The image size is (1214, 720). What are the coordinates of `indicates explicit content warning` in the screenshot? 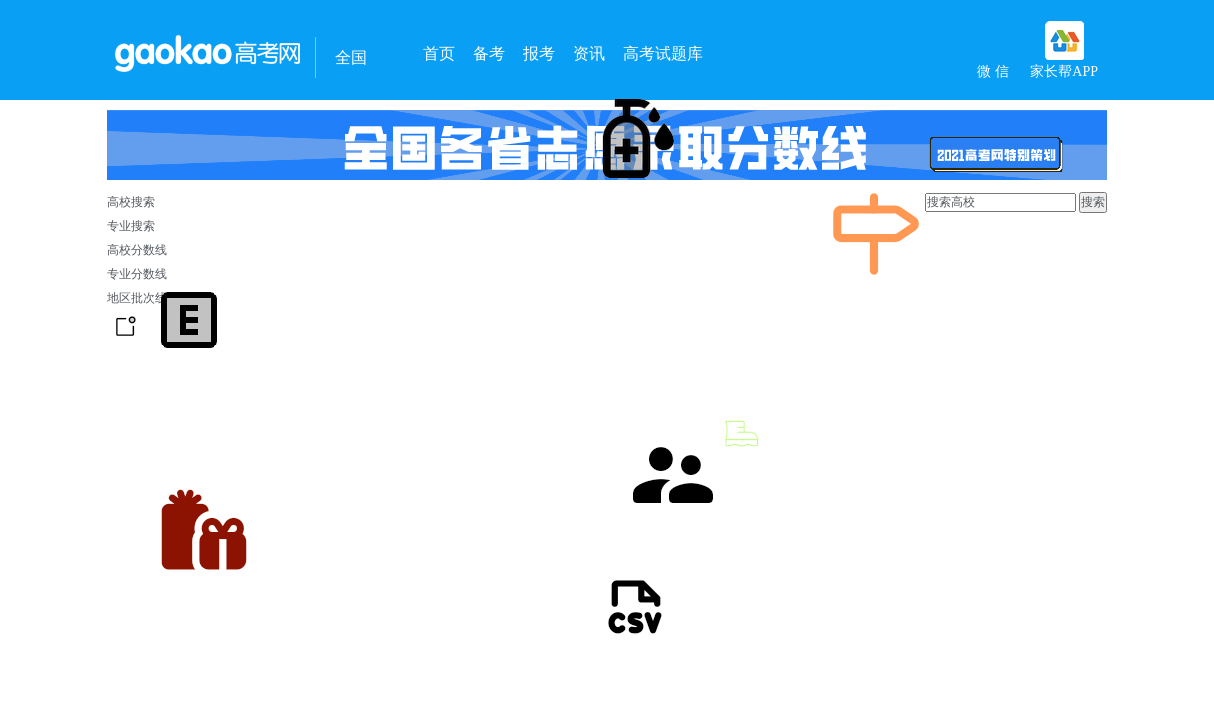 It's located at (189, 320).